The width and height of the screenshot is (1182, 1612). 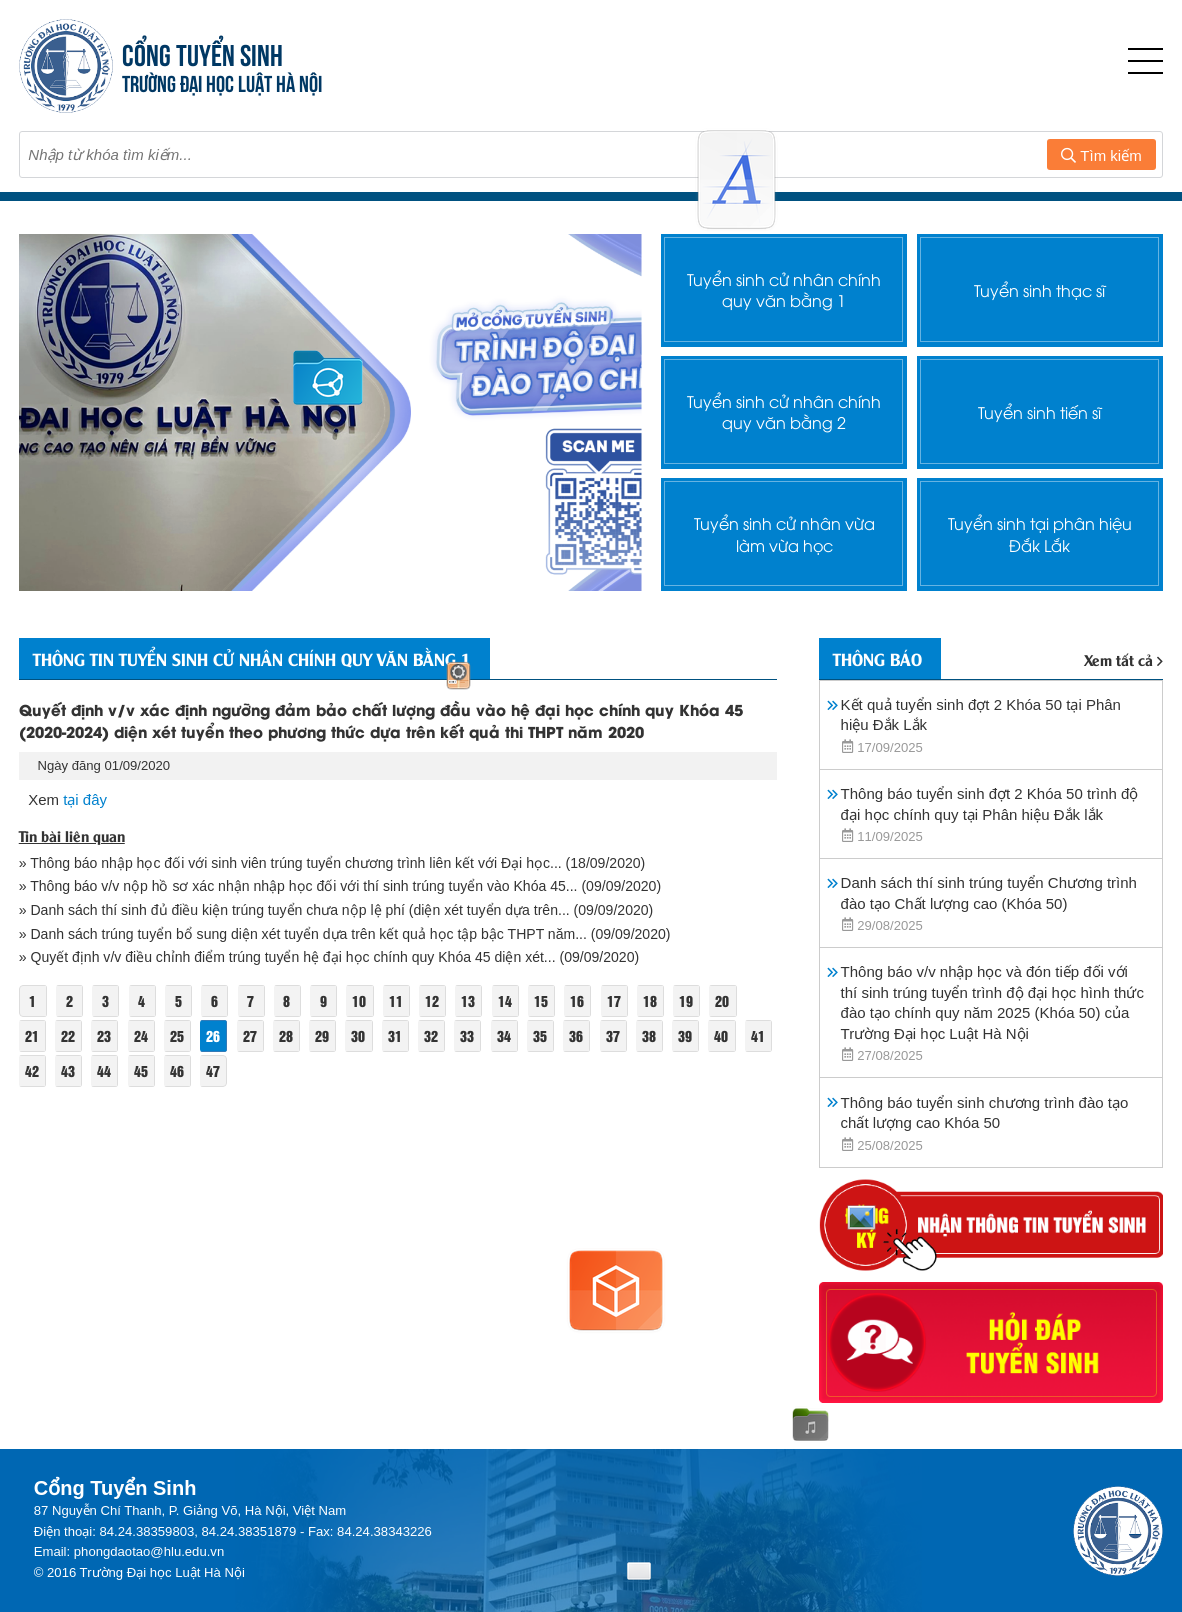 I want to click on open syncthing sync folder, so click(x=327, y=379).